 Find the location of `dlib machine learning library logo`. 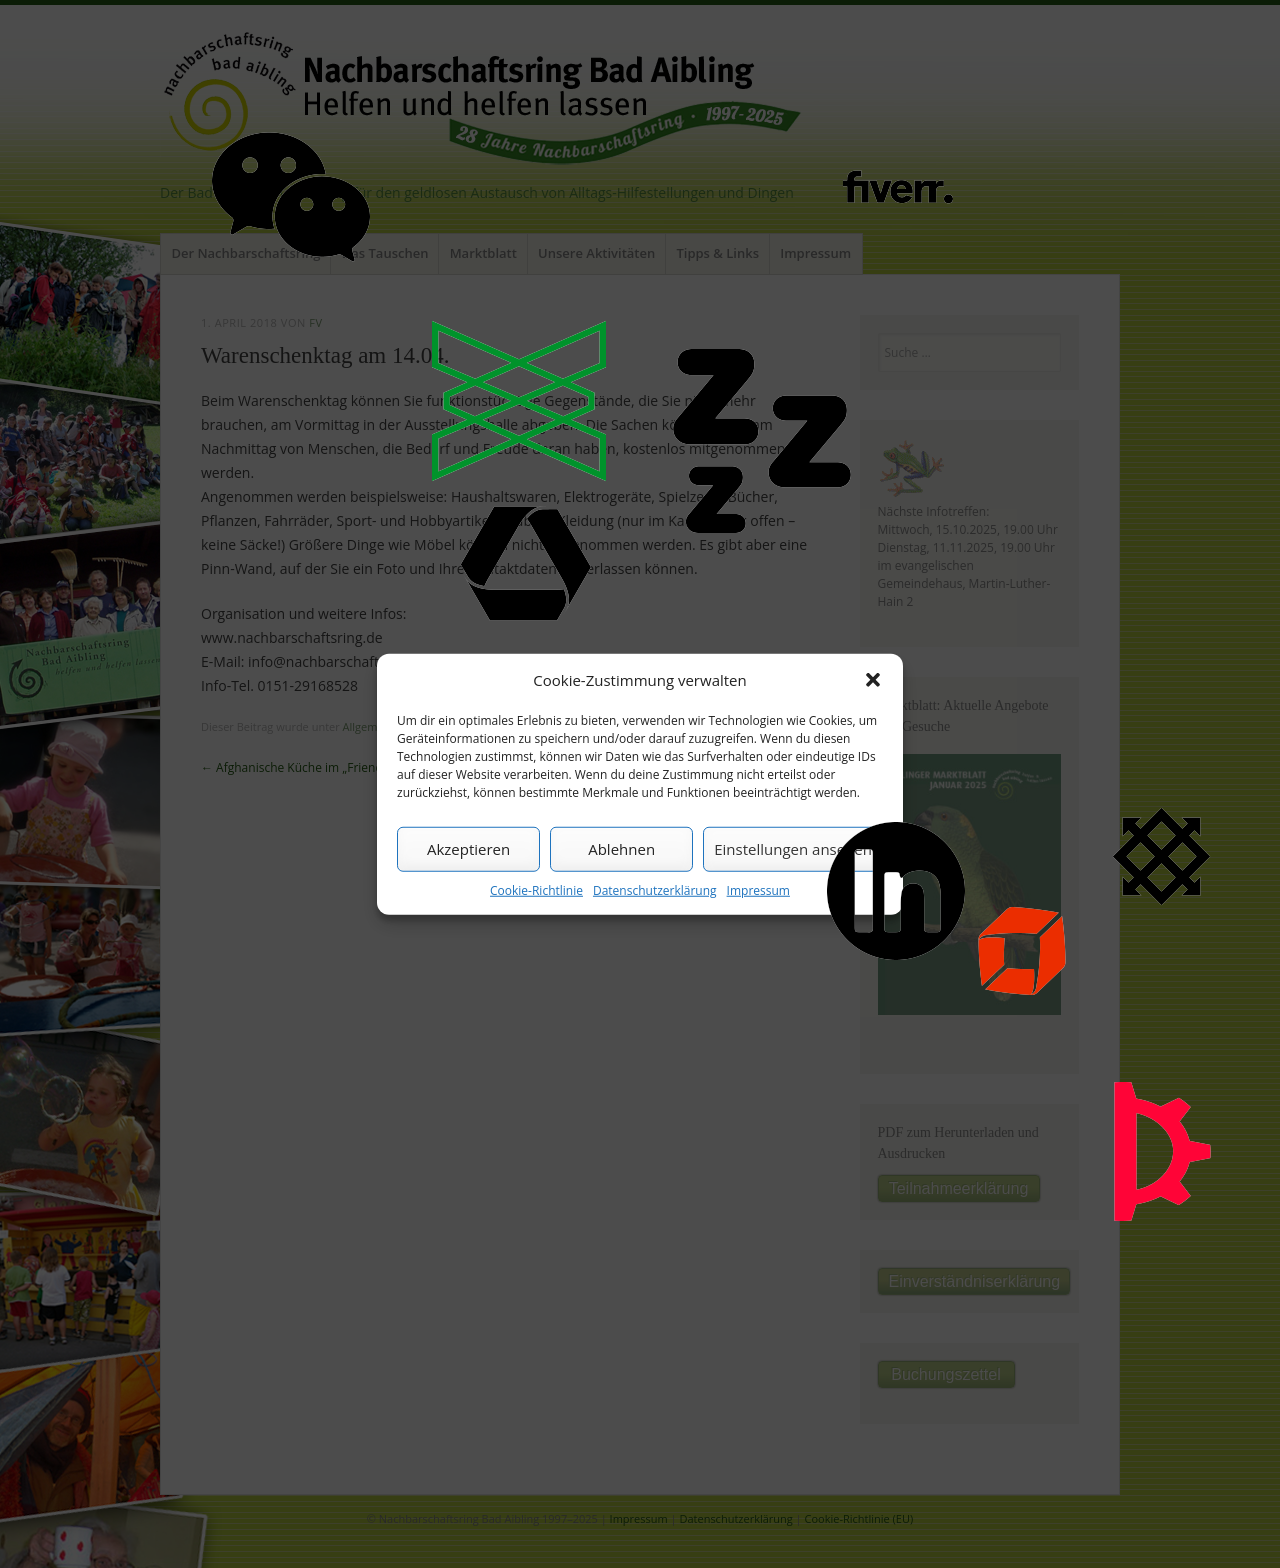

dlib machine learning library logo is located at coordinates (1162, 1151).